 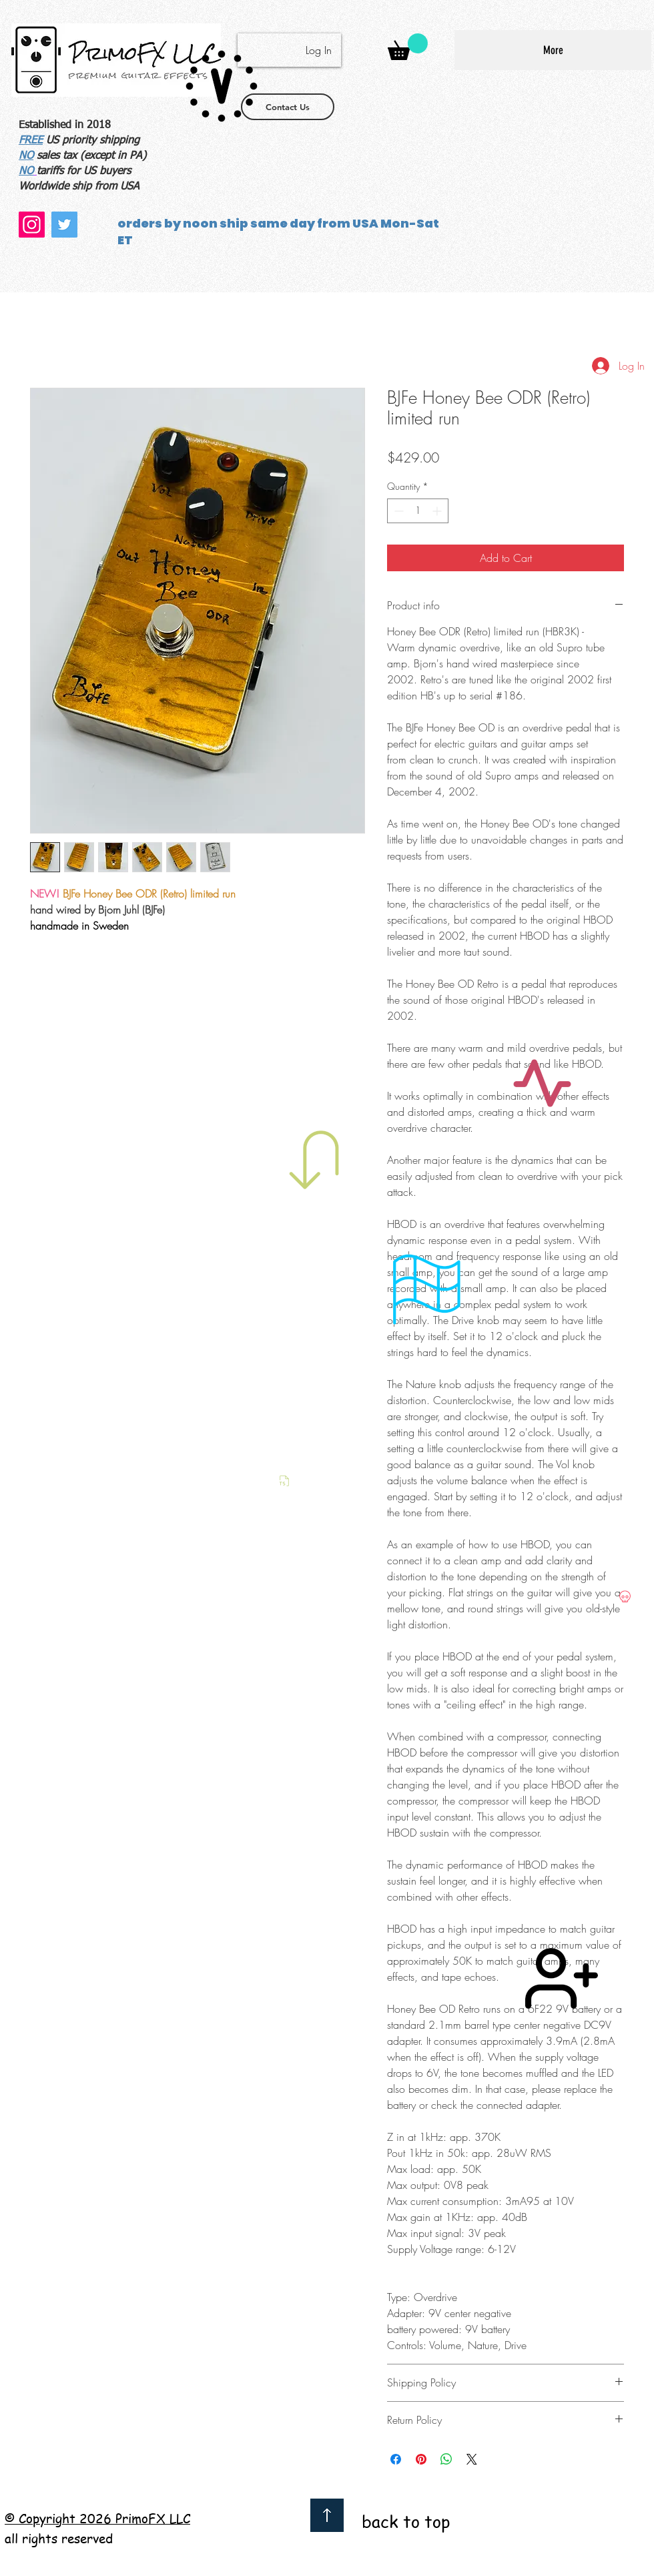 What do you see at coordinates (625, 1596) in the screenshot?
I see `indicates dangerous or harmful content` at bounding box center [625, 1596].